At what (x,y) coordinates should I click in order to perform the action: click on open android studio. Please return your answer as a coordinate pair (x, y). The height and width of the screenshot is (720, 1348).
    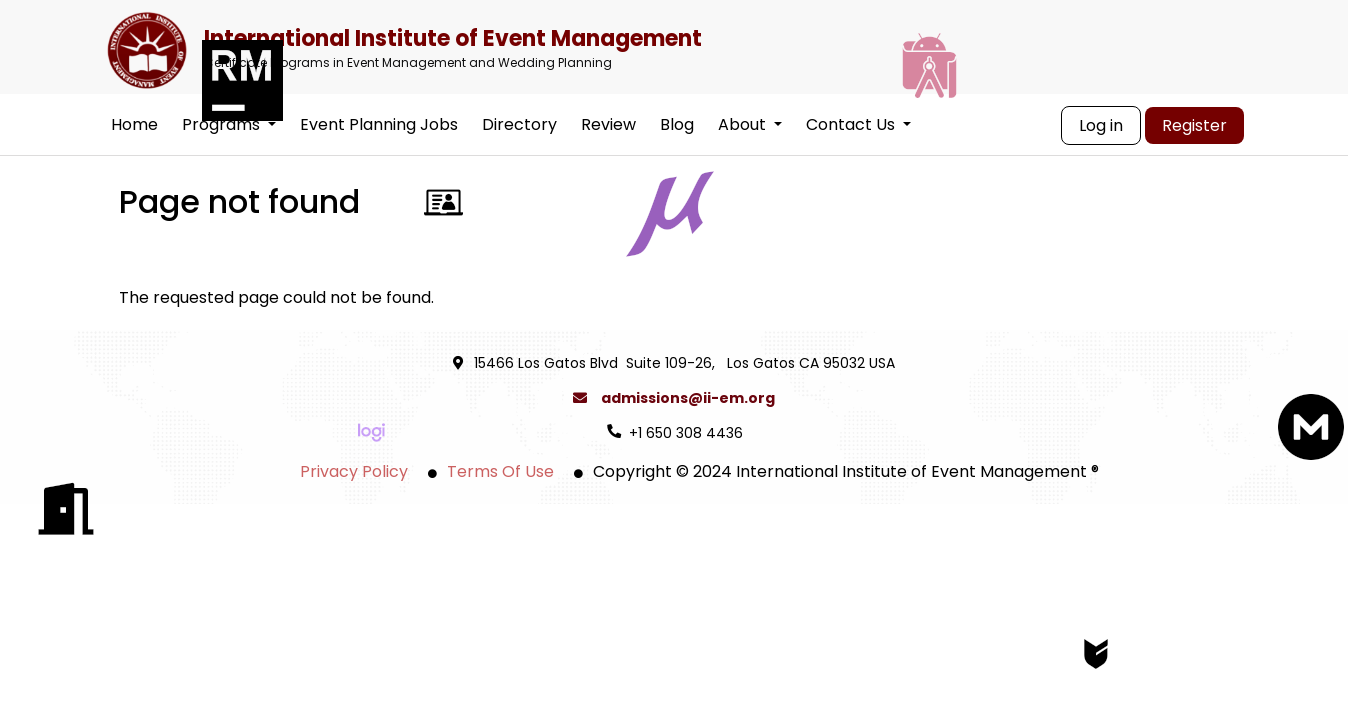
    Looking at the image, I should click on (929, 65).